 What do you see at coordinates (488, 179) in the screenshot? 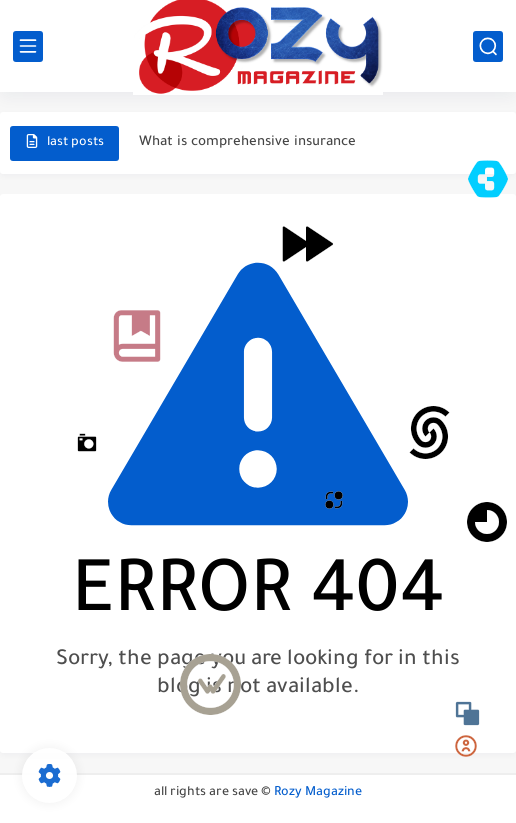
I see `cloudron platform logo` at bounding box center [488, 179].